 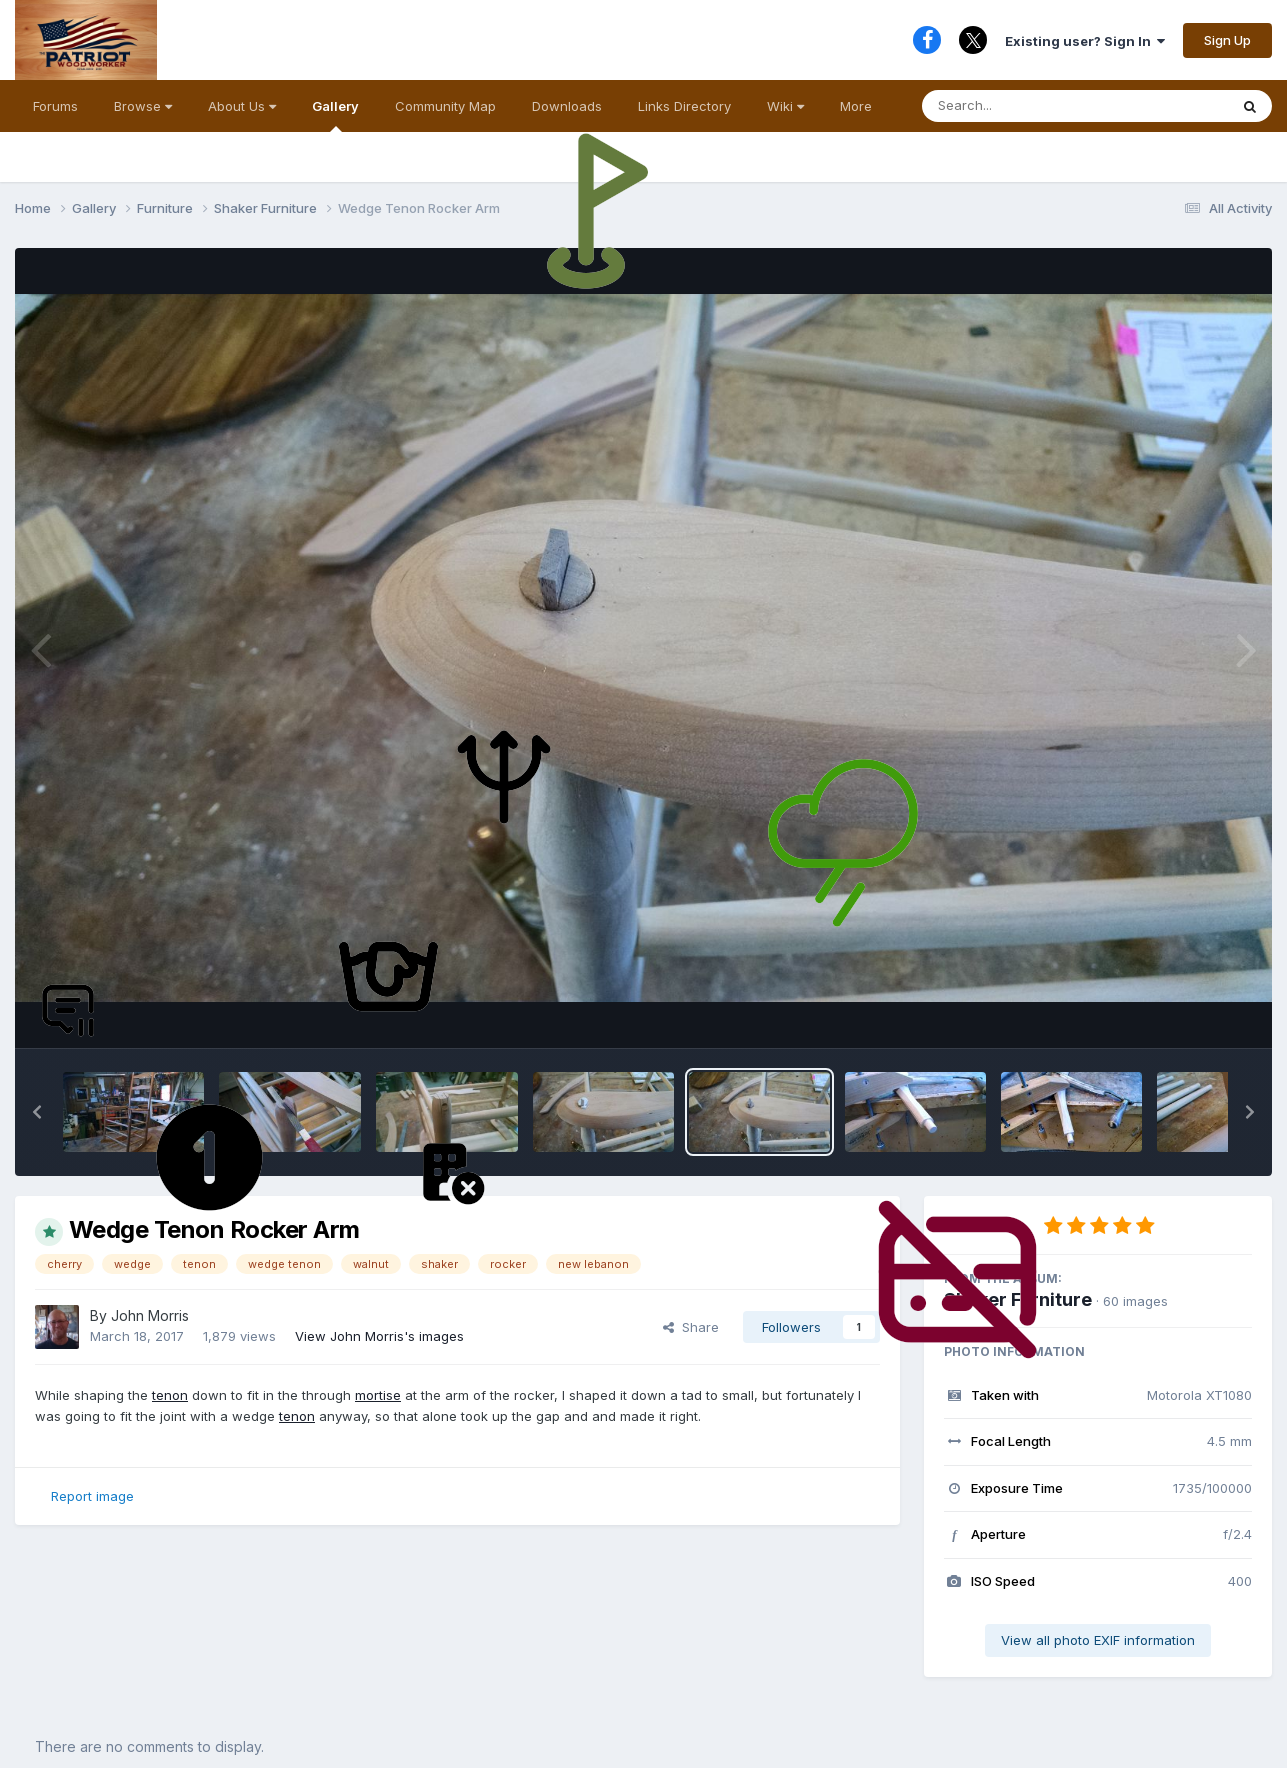 What do you see at coordinates (504, 777) in the screenshot?
I see `neptune or poseidon symbol in astrology or mythology app` at bounding box center [504, 777].